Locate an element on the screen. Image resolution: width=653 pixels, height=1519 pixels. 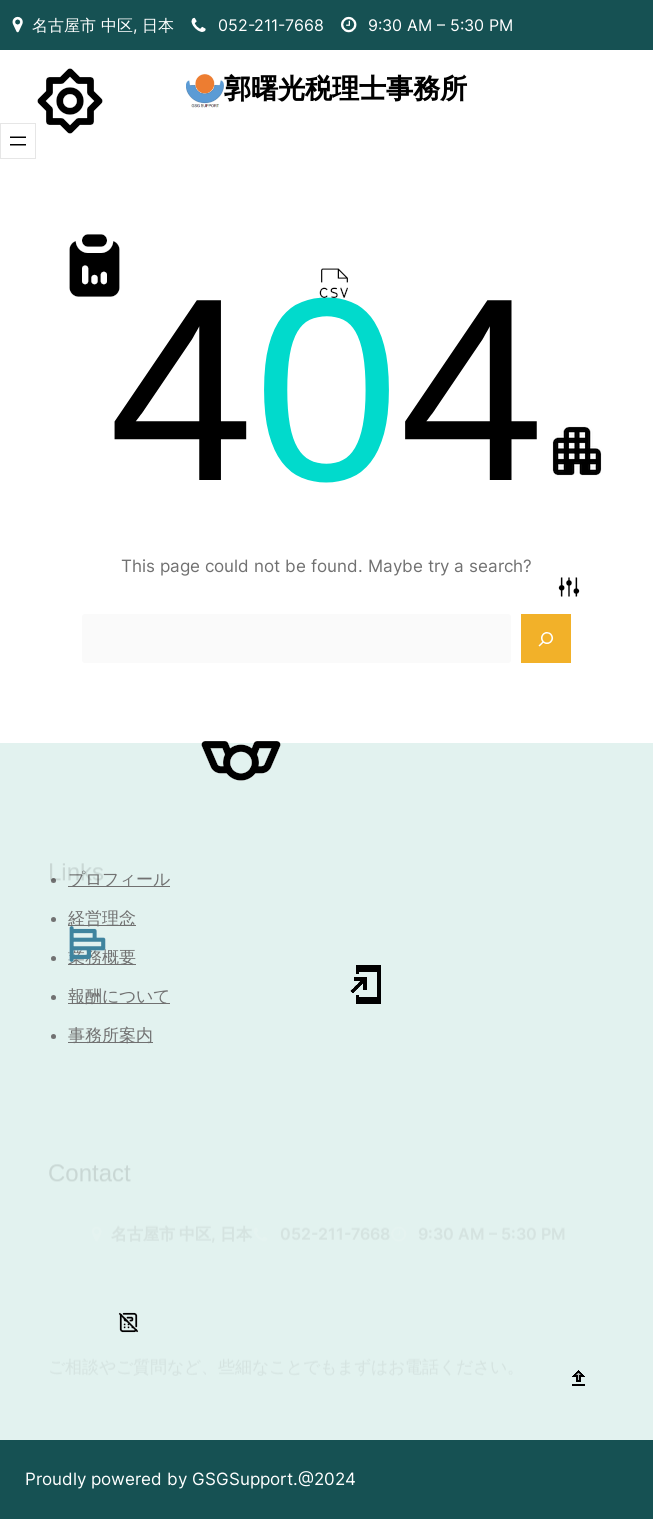
open or view a CSV file is located at coordinates (334, 284).